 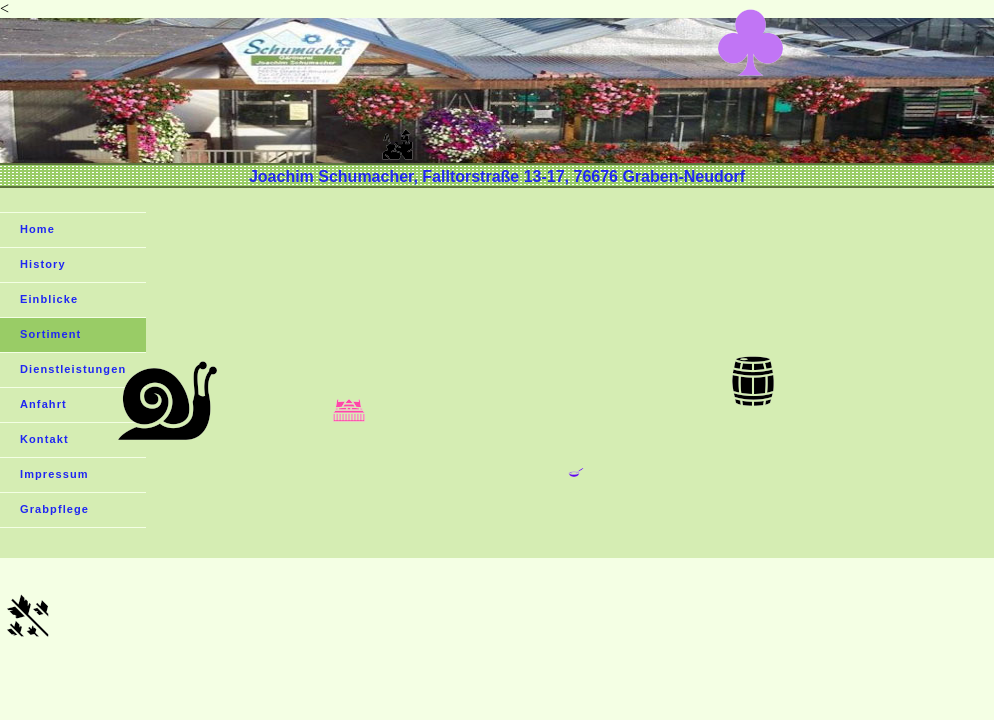 What do you see at coordinates (27, 615) in the screenshot?
I see `launch multiple projectiles or arrows` at bounding box center [27, 615].